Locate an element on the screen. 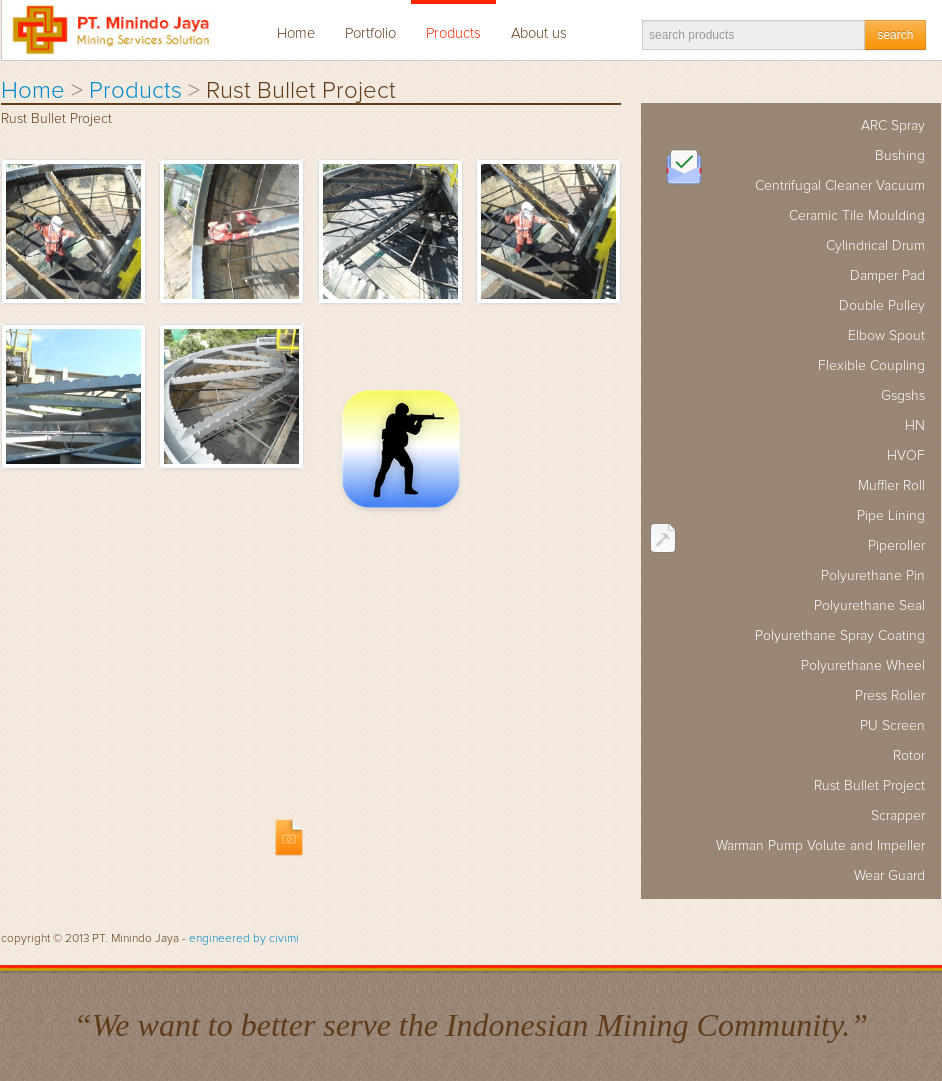  a sketchbook or graphics file is located at coordinates (289, 838).